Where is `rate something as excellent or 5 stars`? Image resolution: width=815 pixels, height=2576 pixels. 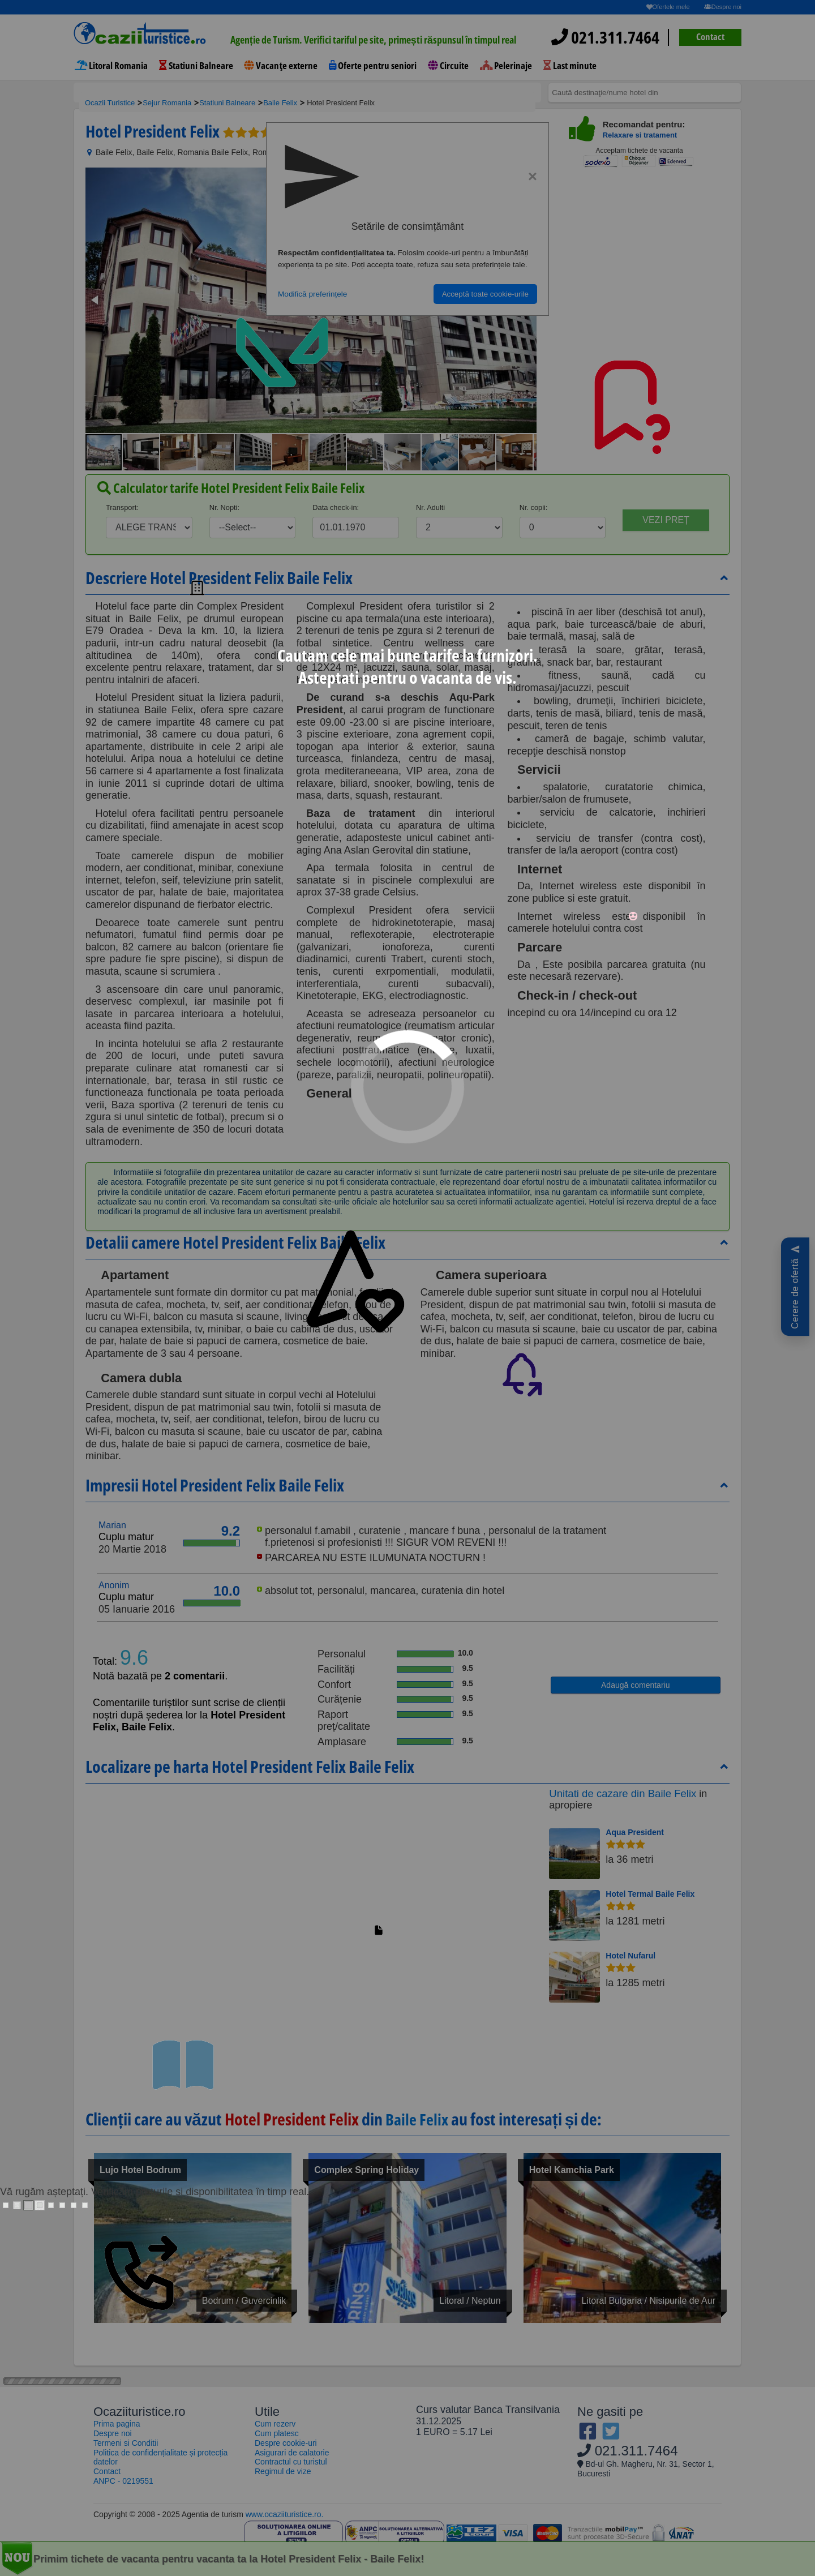 rate something as excellent or 5 stars is located at coordinates (633, 916).